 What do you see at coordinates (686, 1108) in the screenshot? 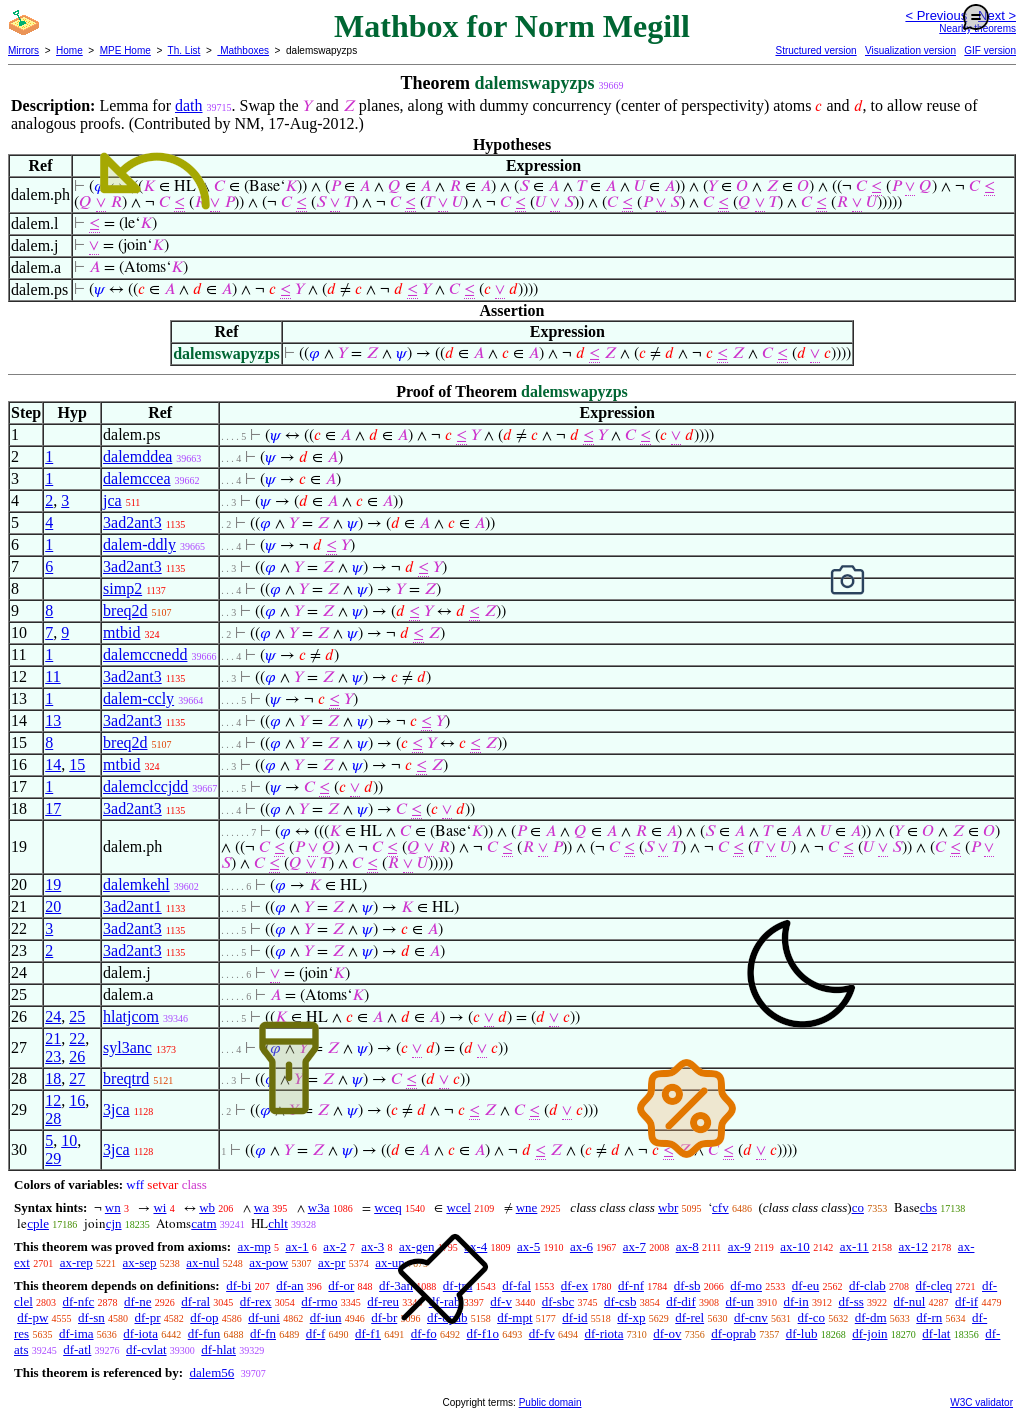
I see `view available discounts or promotions` at bounding box center [686, 1108].